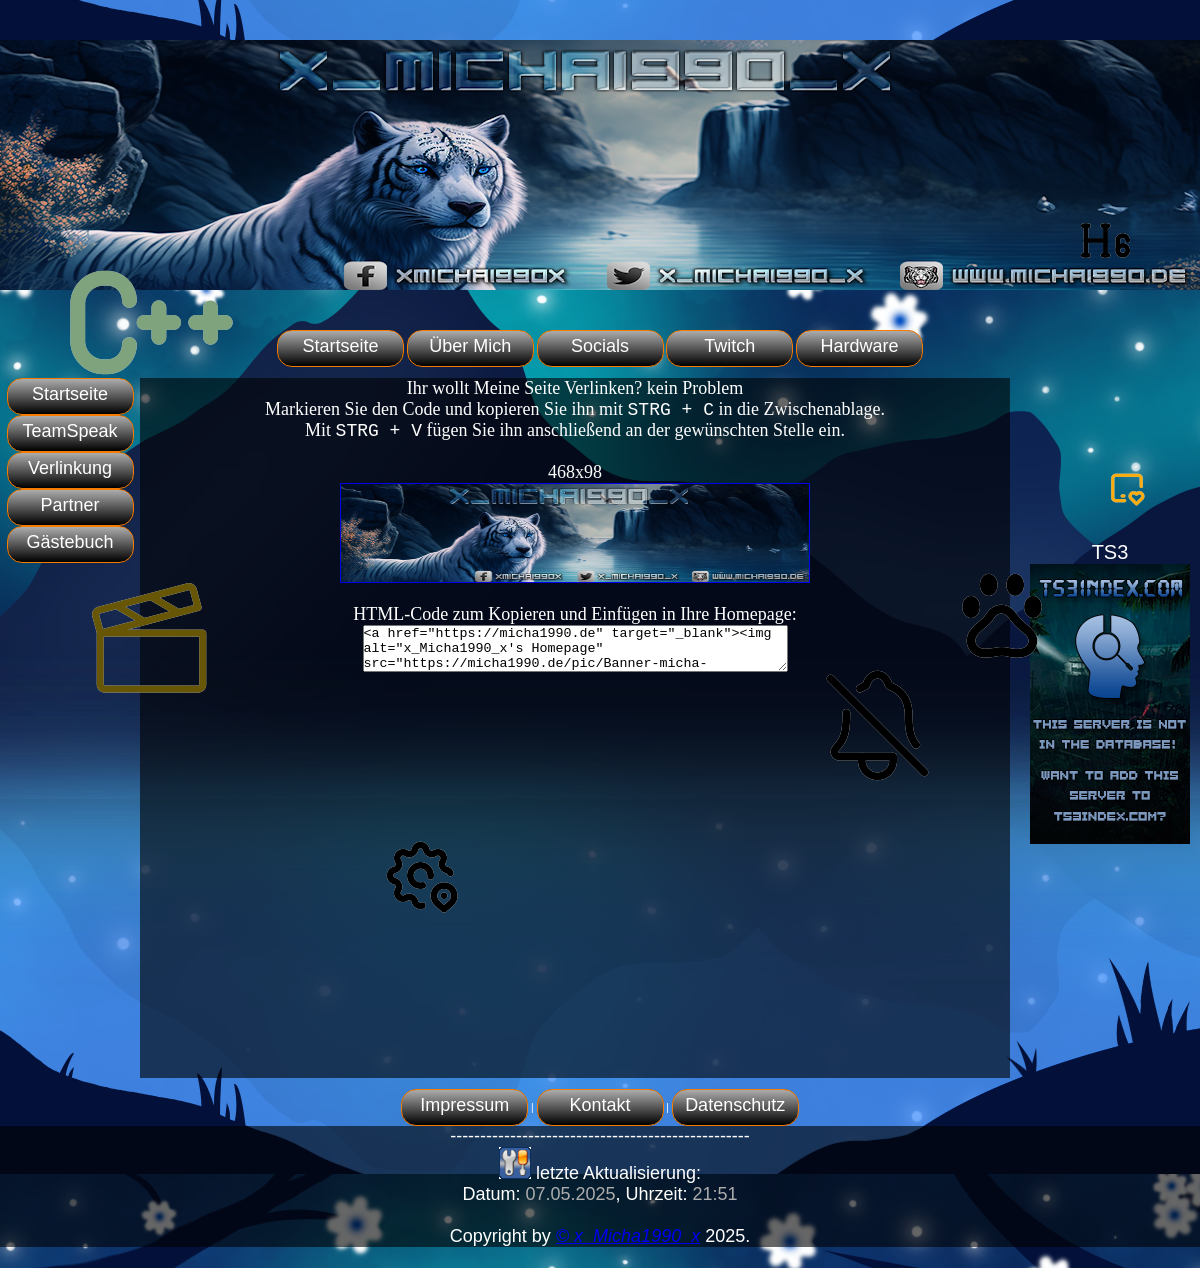 This screenshot has height=1268, width=1200. I want to click on pin settings to a specific location, so click(420, 875).